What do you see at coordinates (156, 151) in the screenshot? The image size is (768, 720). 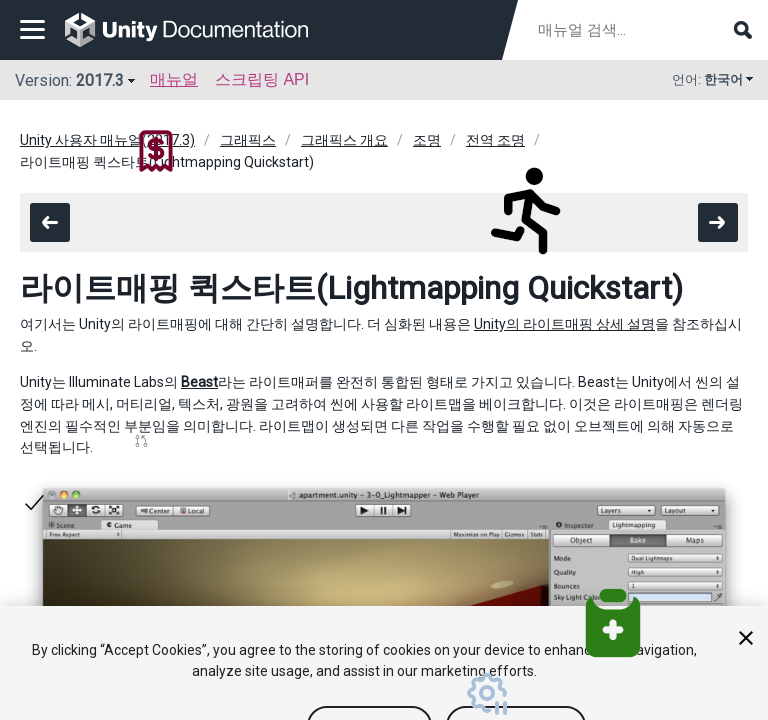 I see `view payment receipt` at bounding box center [156, 151].